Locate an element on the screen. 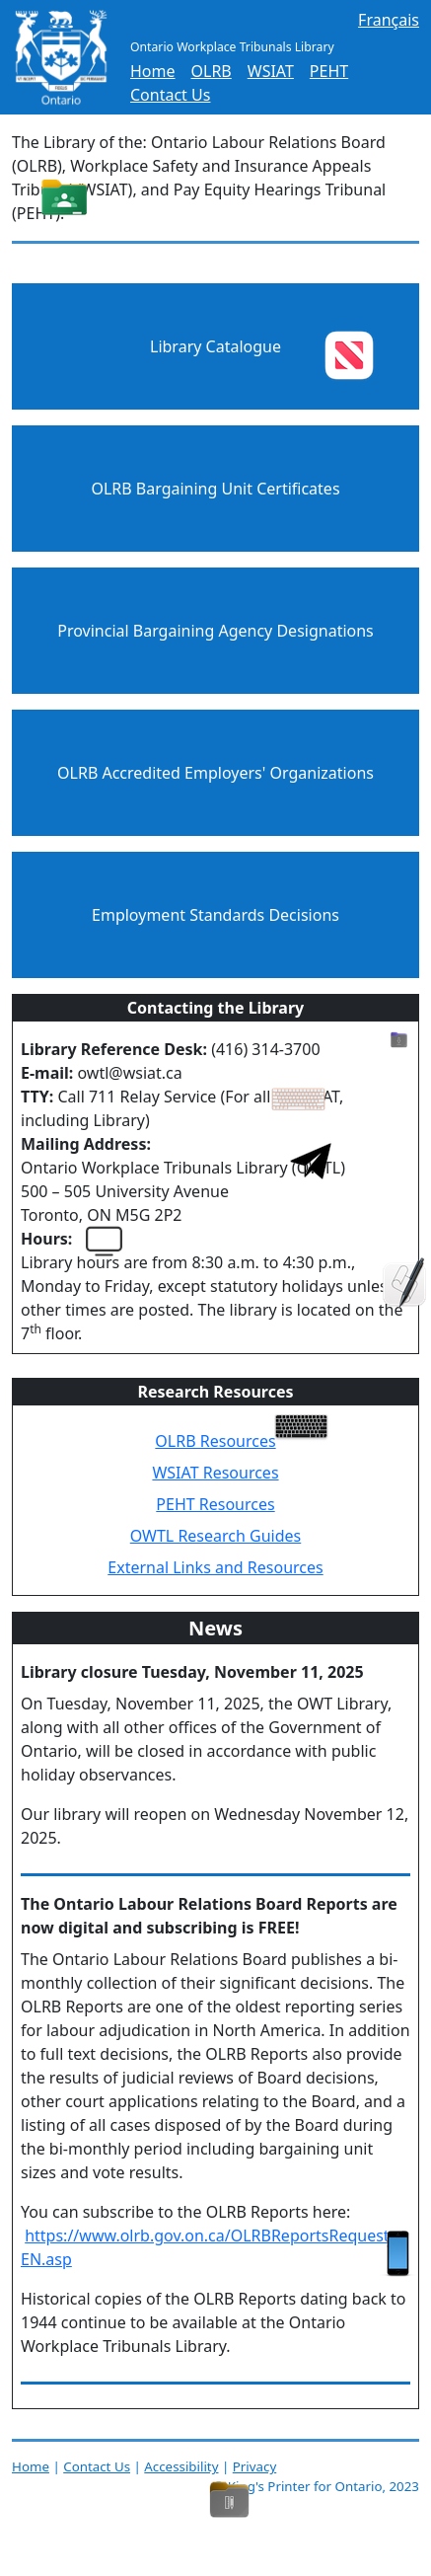  indicates an extended keyboard is connected is located at coordinates (301, 1426).